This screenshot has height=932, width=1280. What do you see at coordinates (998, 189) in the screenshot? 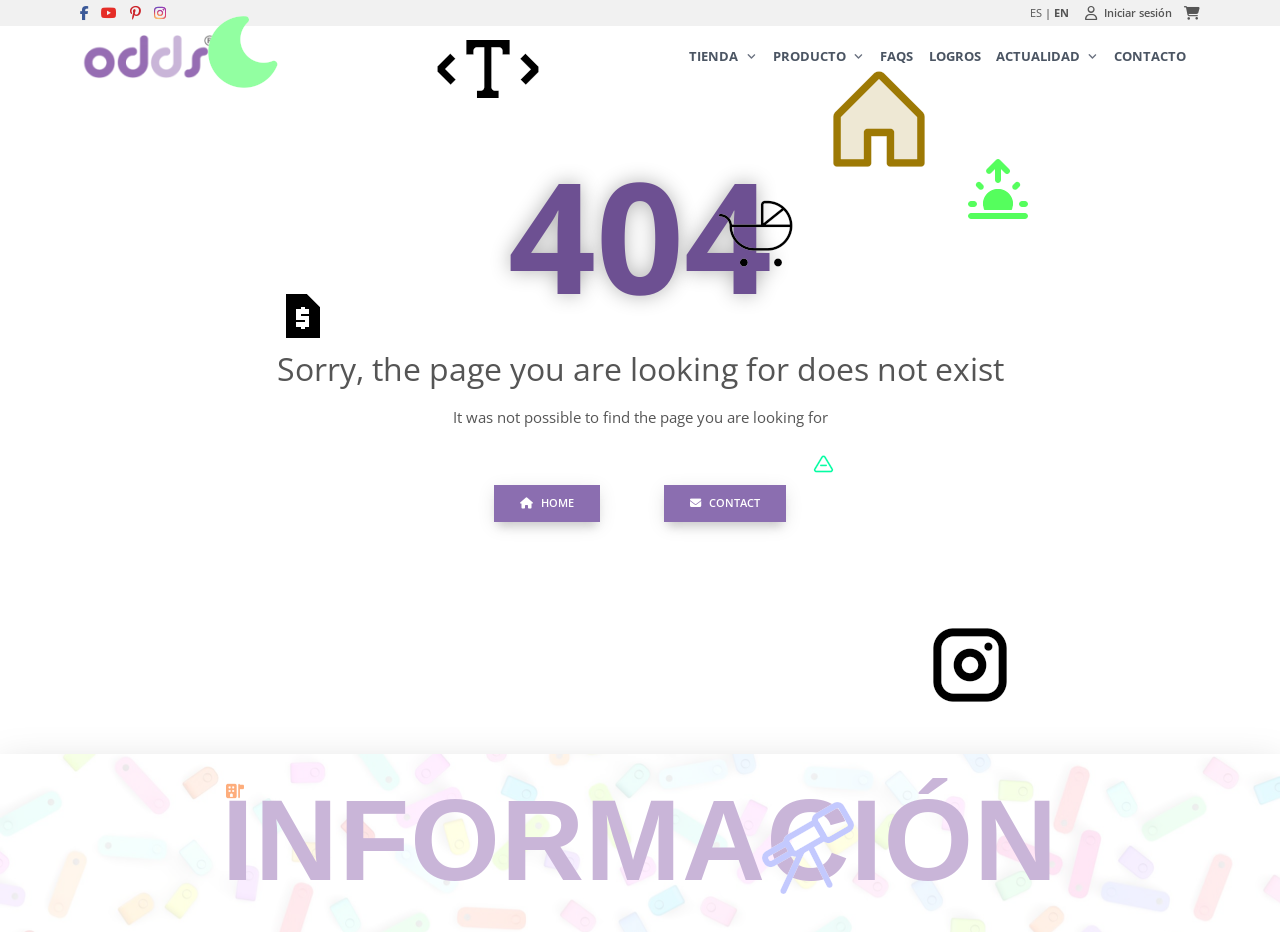
I see `set alarm for sunrise or morning wake-up` at bounding box center [998, 189].